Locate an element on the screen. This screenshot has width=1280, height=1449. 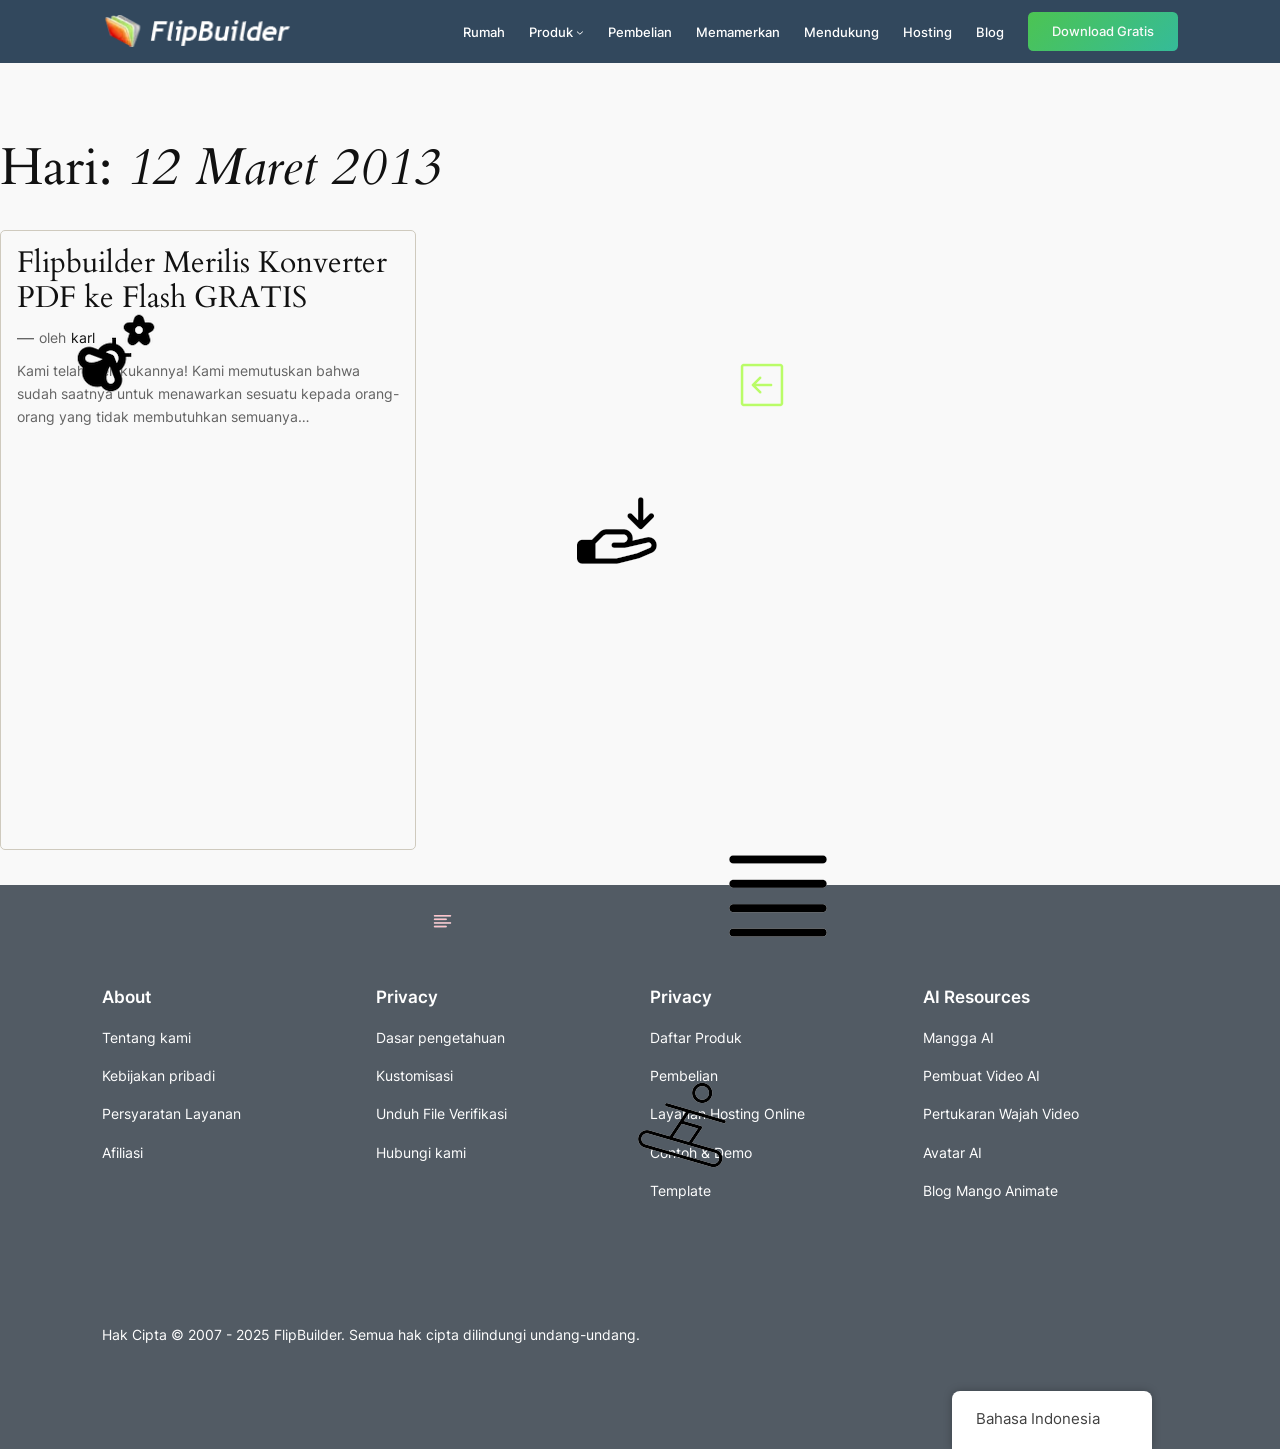
receive or accept an incoming item is located at coordinates (619, 534).